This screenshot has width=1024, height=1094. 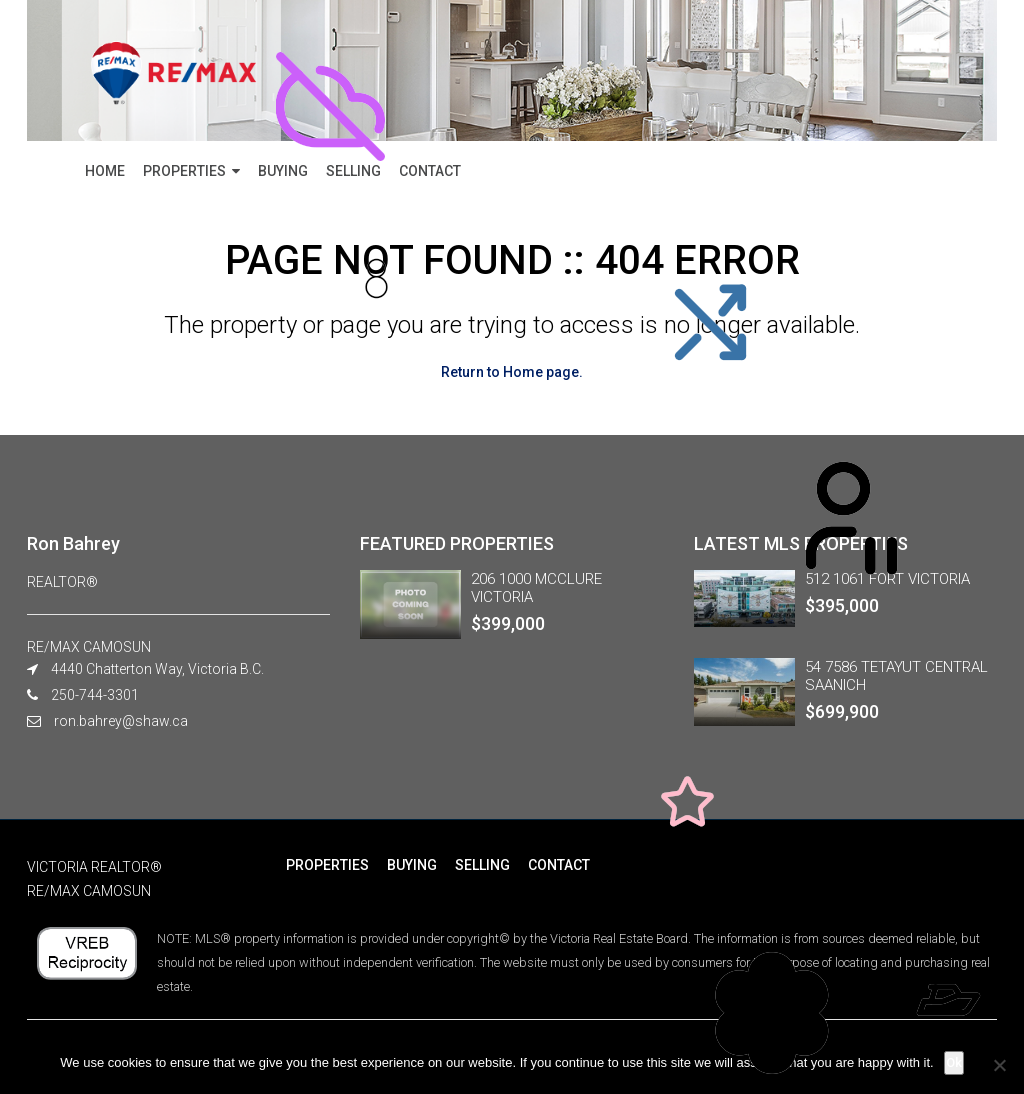 I want to click on access boat rental or marina services, so click(x=948, y=998).